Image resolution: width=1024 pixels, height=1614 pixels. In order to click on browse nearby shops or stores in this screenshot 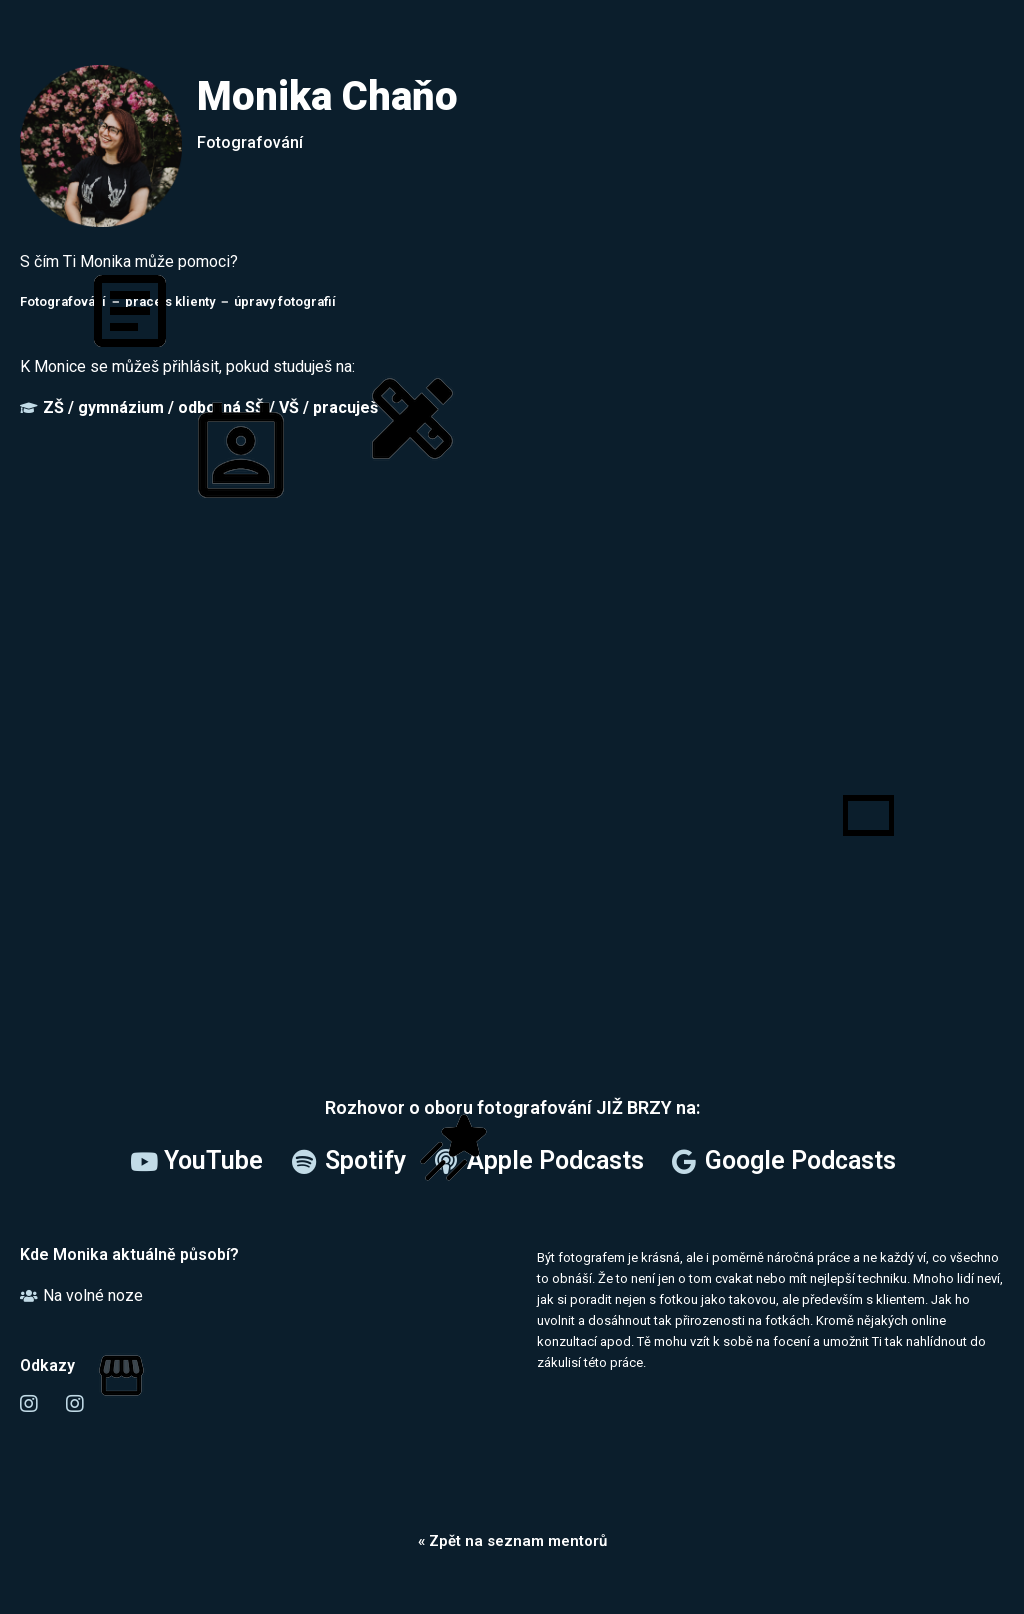, I will do `click(121, 1375)`.